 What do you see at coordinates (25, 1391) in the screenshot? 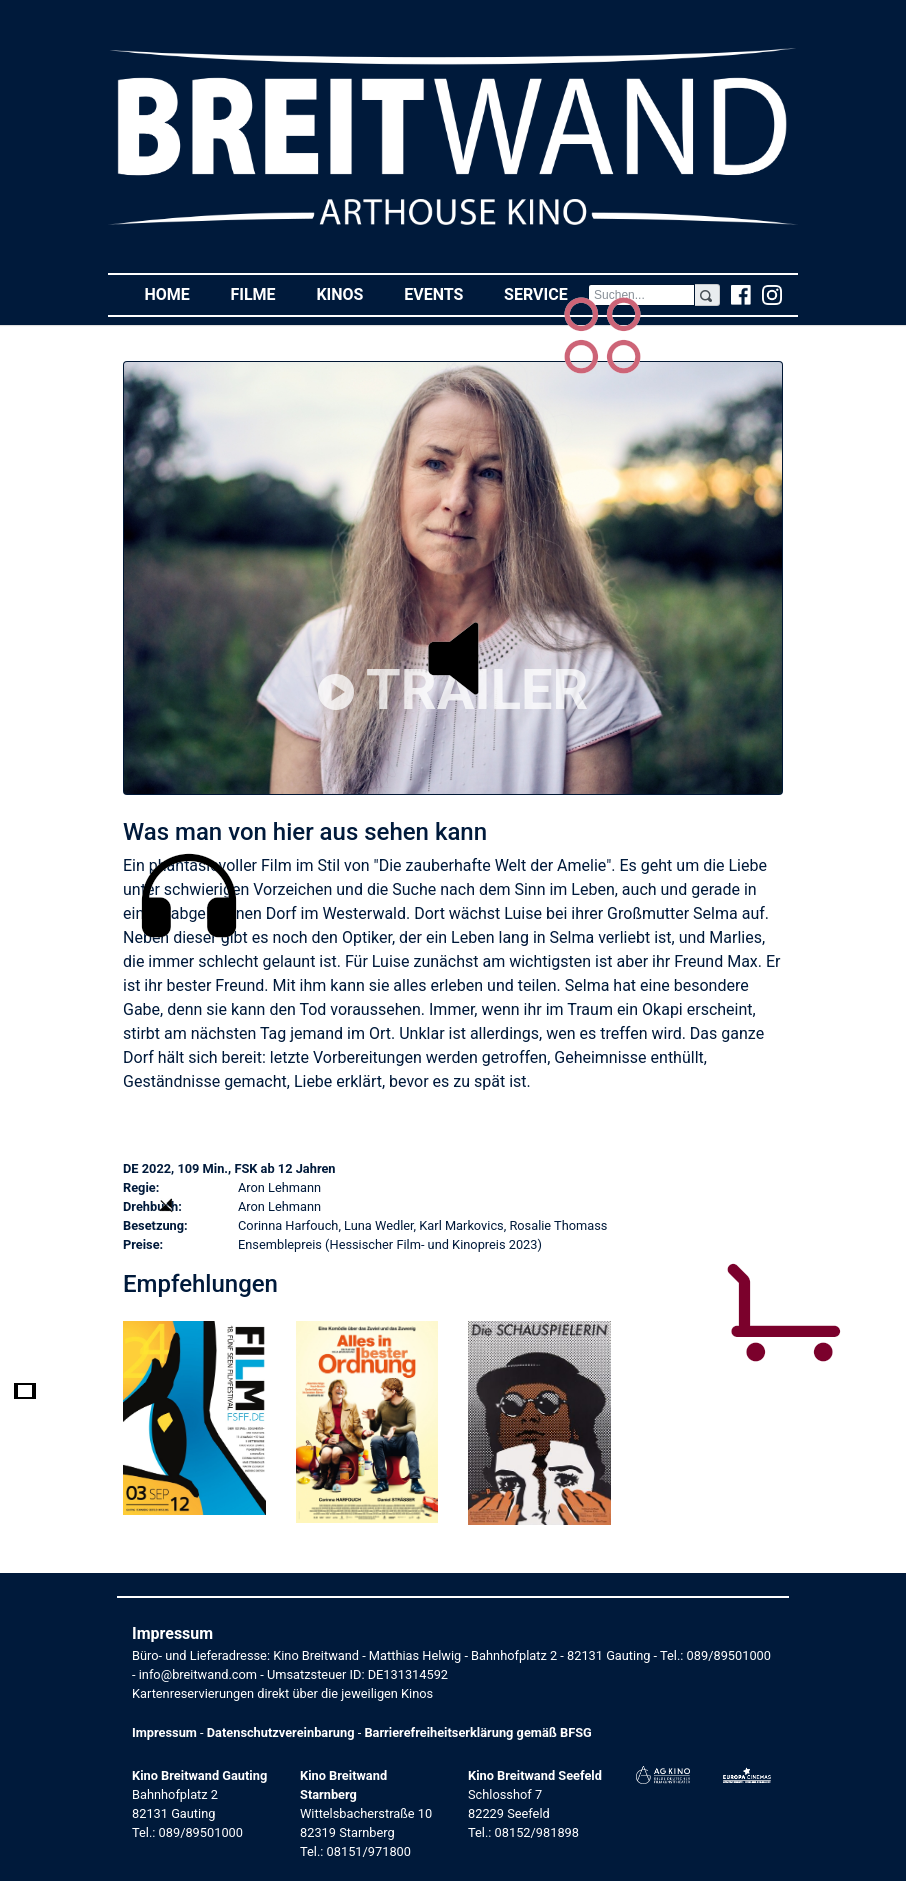
I see `switch to tablet view or layout` at bounding box center [25, 1391].